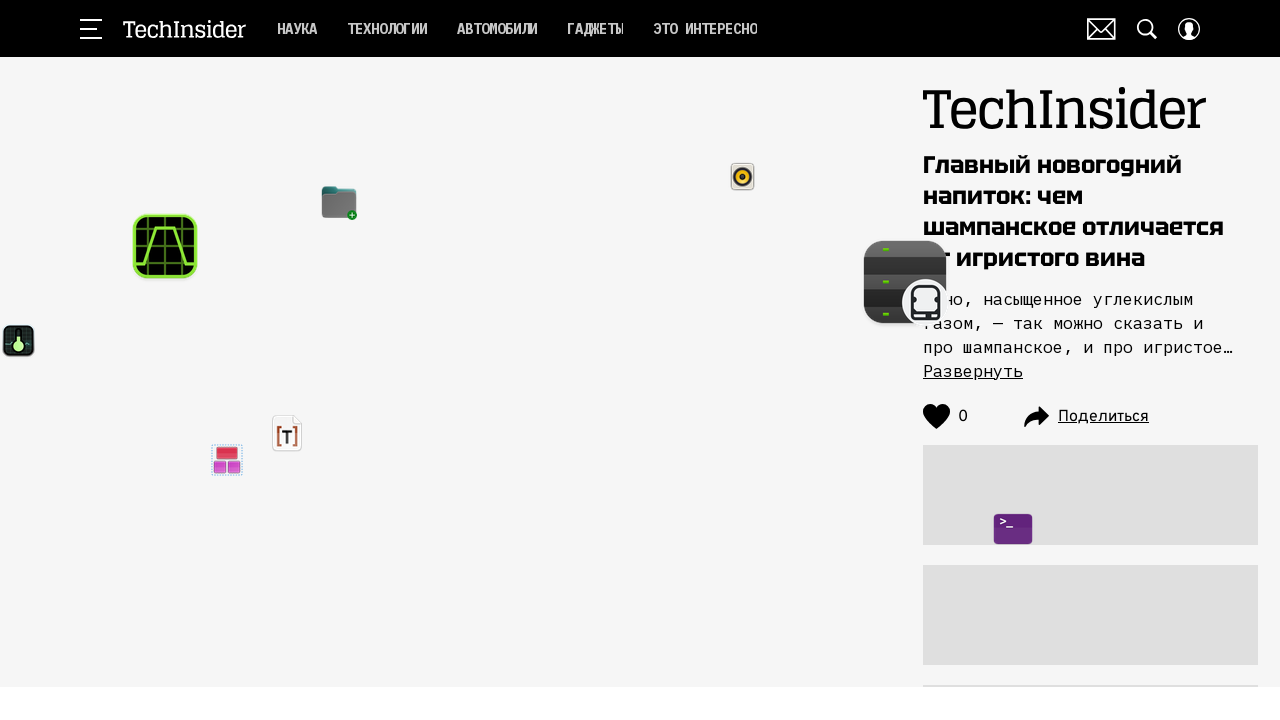 This screenshot has height=720, width=1280. What do you see at coordinates (905, 282) in the screenshot?
I see `configure iscsi storage server settings` at bounding box center [905, 282].